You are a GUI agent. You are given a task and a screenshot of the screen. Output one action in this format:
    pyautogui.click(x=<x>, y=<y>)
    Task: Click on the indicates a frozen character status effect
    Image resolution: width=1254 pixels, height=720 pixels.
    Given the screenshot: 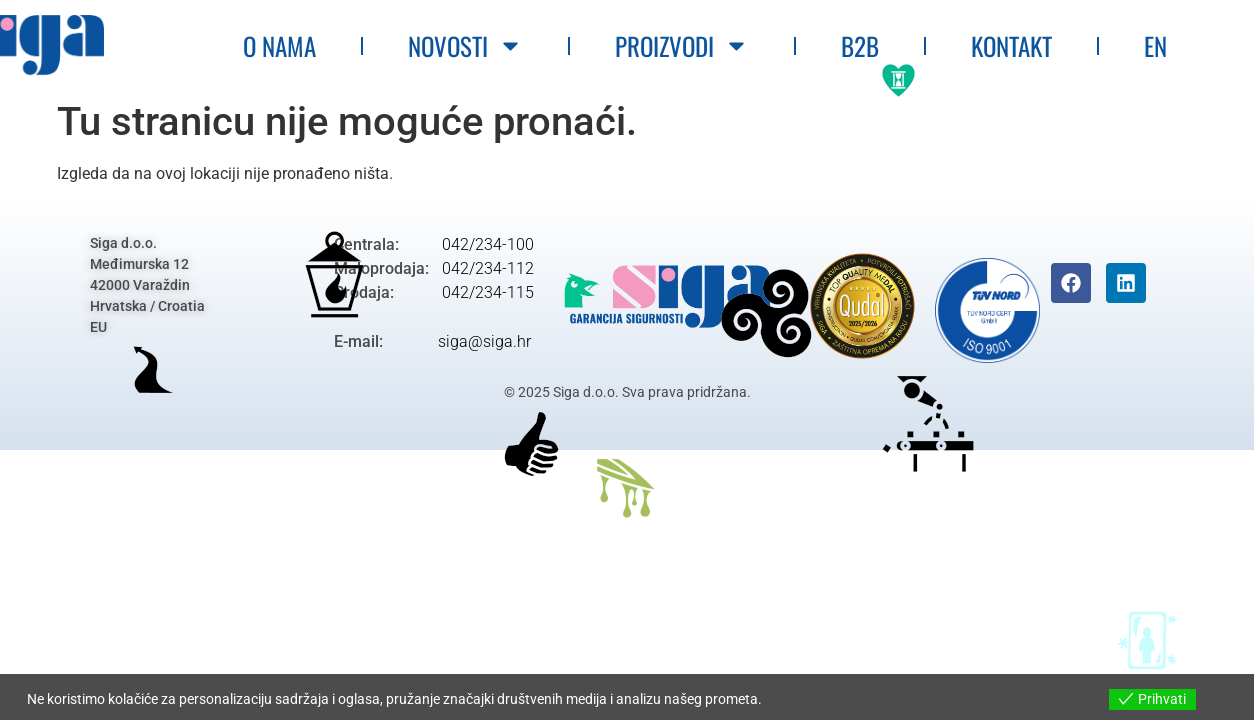 What is the action you would take?
    pyautogui.click(x=1147, y=640)
    